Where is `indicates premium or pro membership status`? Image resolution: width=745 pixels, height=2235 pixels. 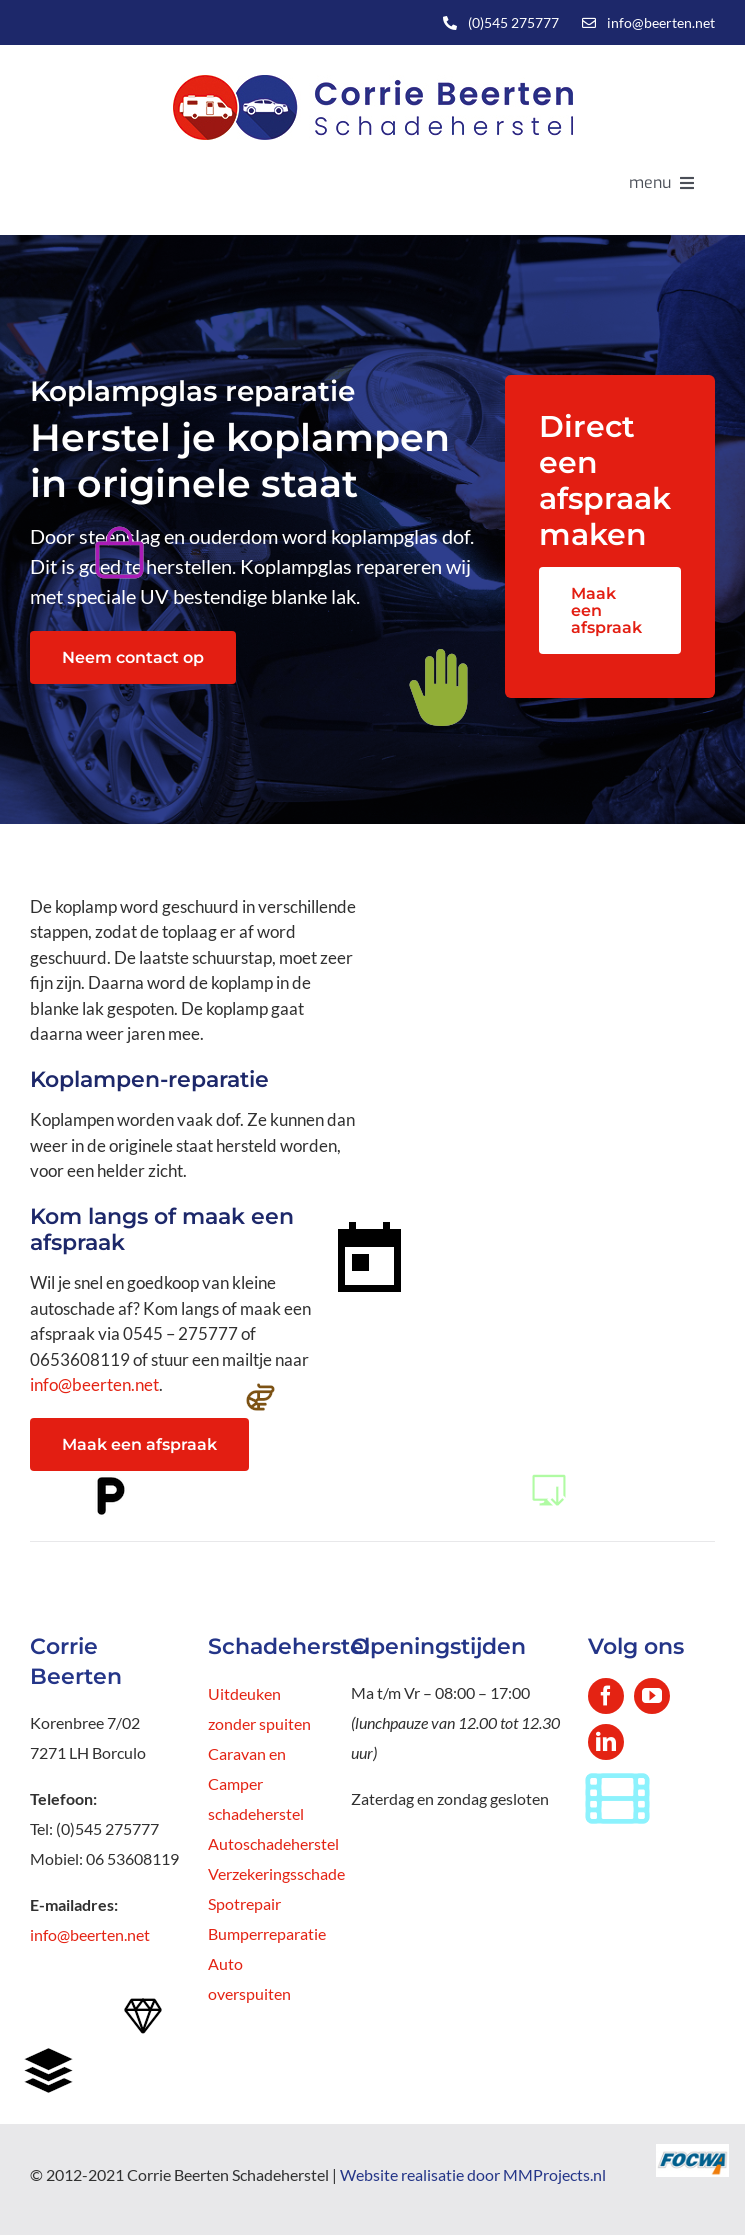
indicates premium or pro membership status is located at coordinates (143, 2016).